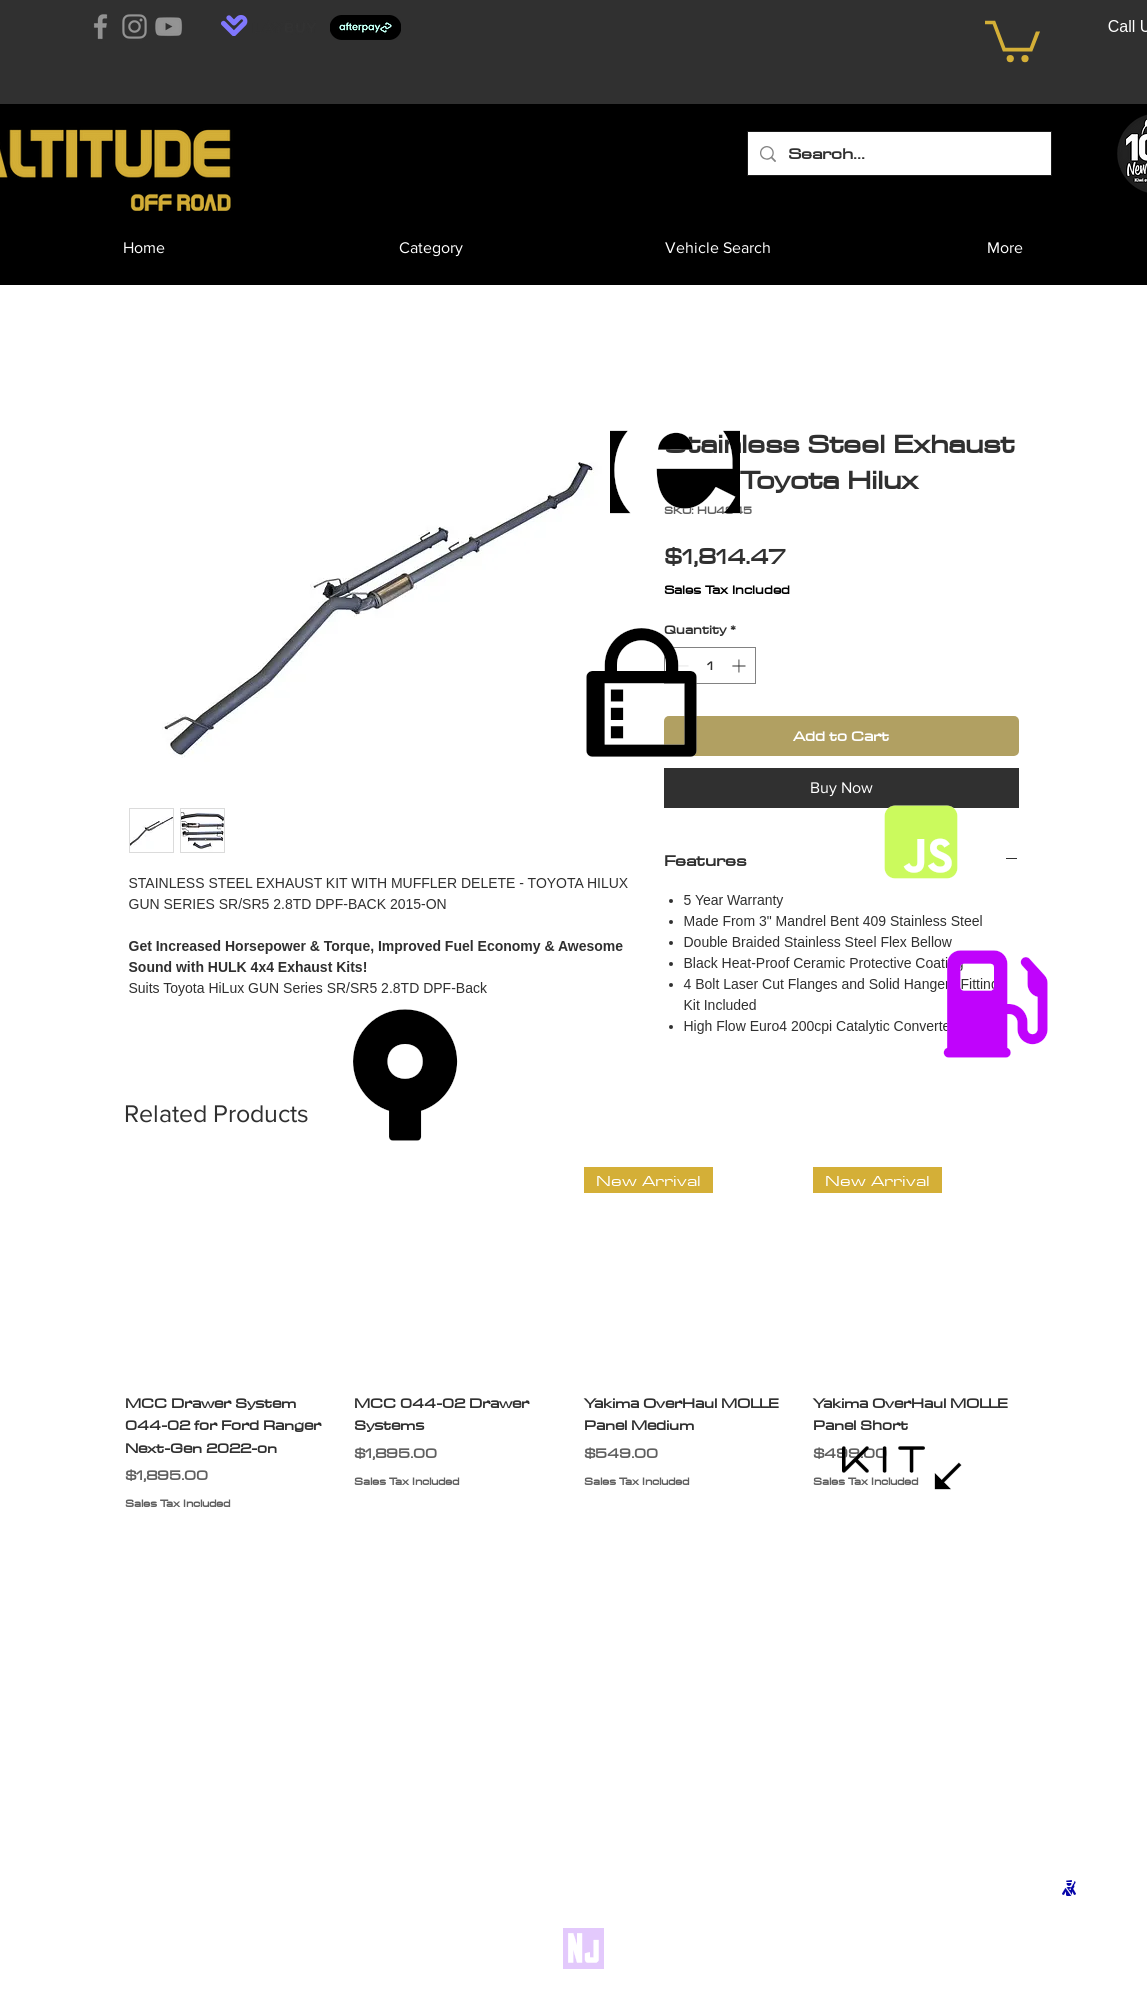 The height and width of the screenshot is (1991, 1147). What do you see at coordinates (921, 842) in the screenshot?
I see `JavaScript programming language logo` at bounding box center [921, 842].